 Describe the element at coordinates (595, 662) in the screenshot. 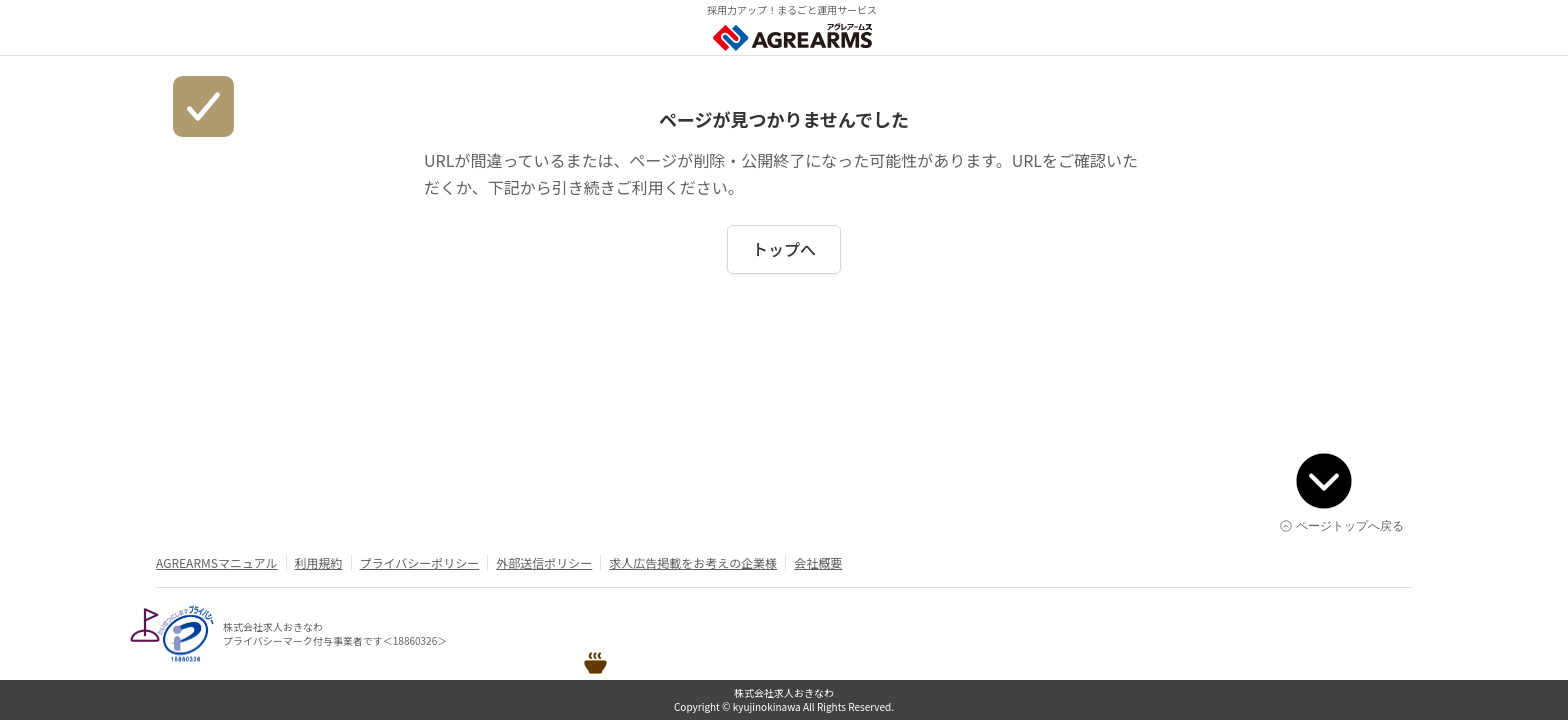

I see `browse soup or hot food options` at that location.